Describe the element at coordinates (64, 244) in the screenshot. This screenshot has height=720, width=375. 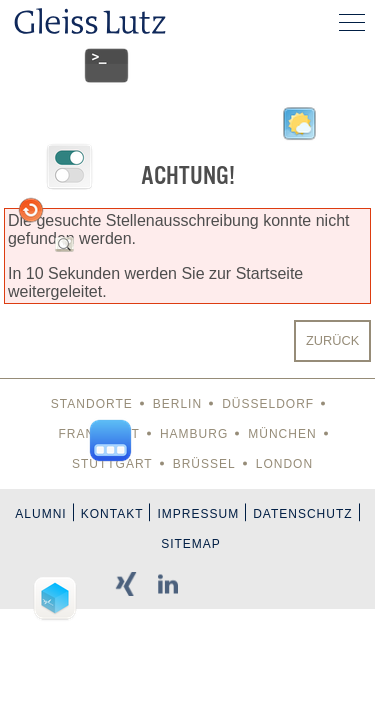
I see `open eye of gnome image viewer` at that location.